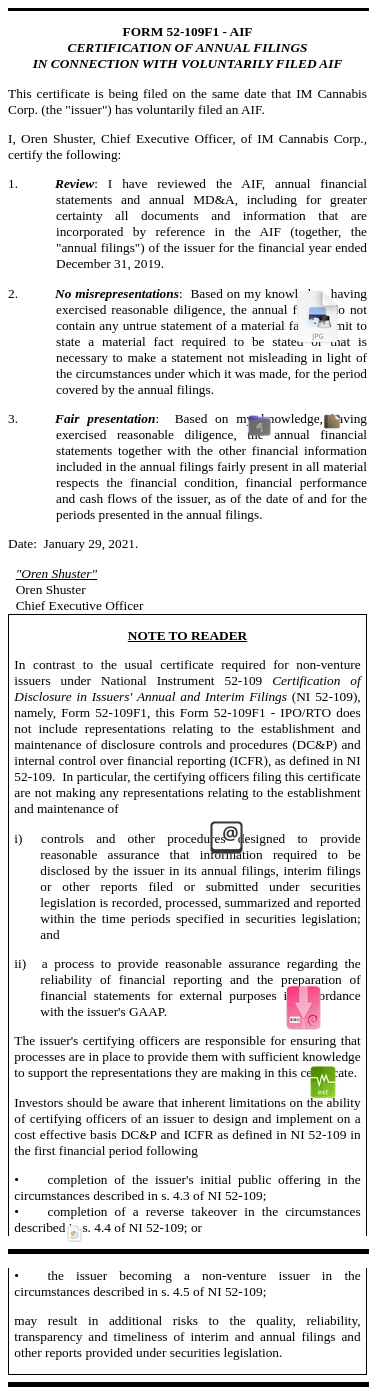  I want to click on open a presentation file, so click(74, 1233).